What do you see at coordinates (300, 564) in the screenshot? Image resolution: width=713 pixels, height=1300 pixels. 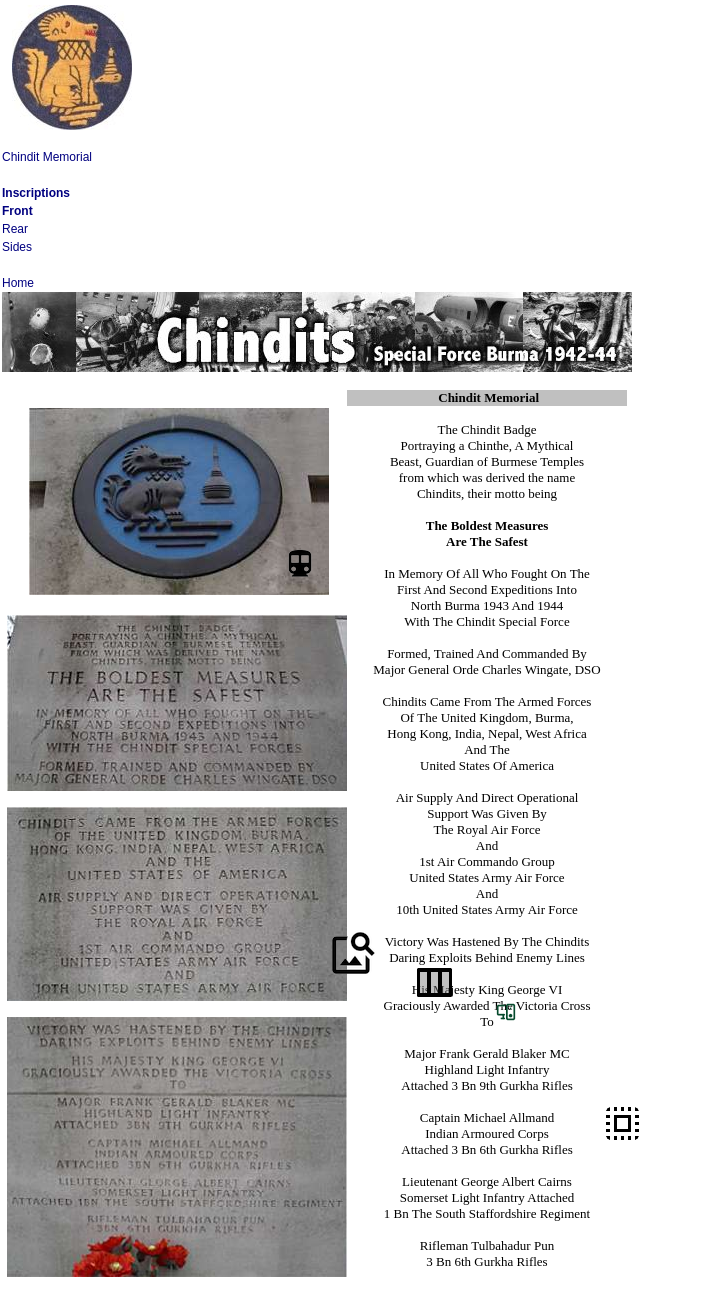 I see `get public transit directions` at bounding box center [300, 564].